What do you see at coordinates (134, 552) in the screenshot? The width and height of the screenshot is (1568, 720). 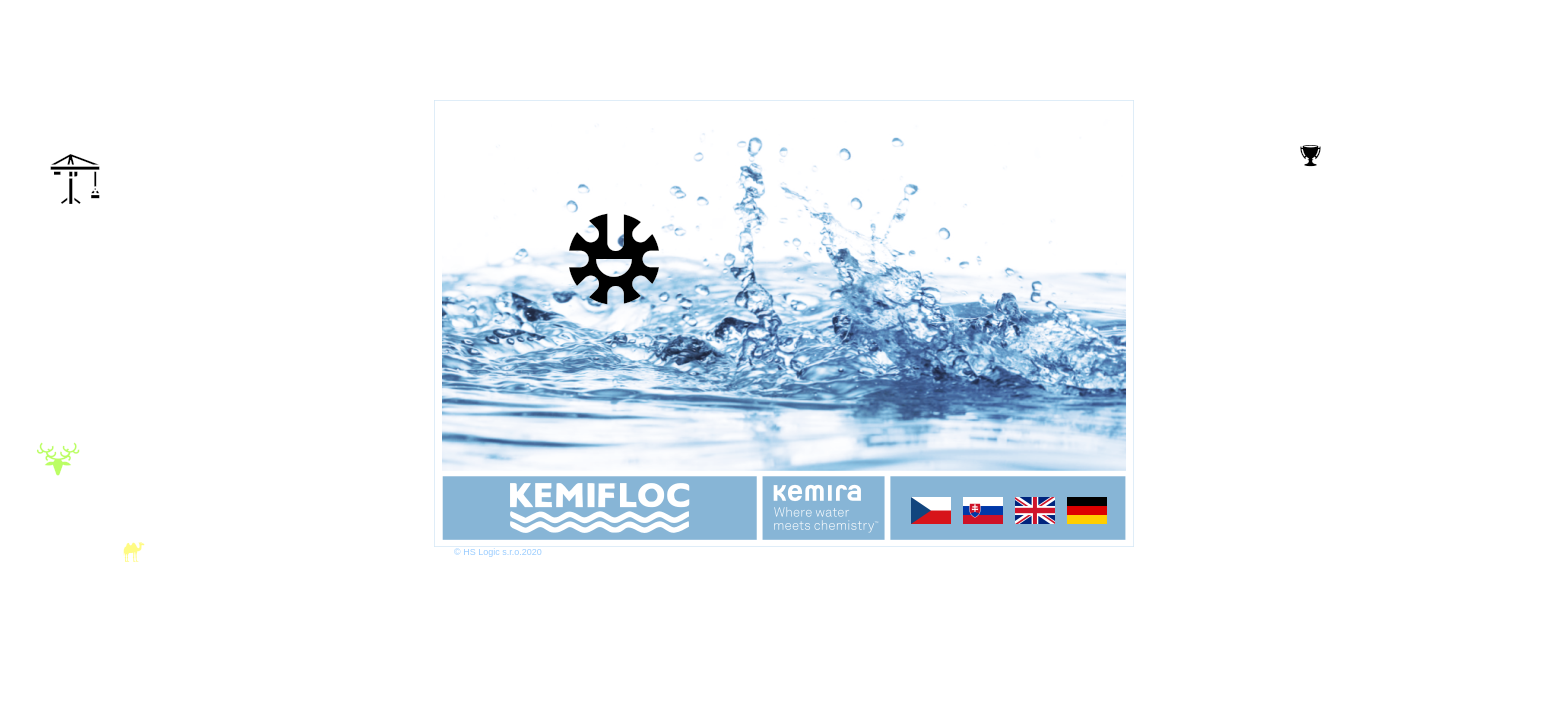 I see `select camel as your game character or avatar` at bounding box center [134, 552].